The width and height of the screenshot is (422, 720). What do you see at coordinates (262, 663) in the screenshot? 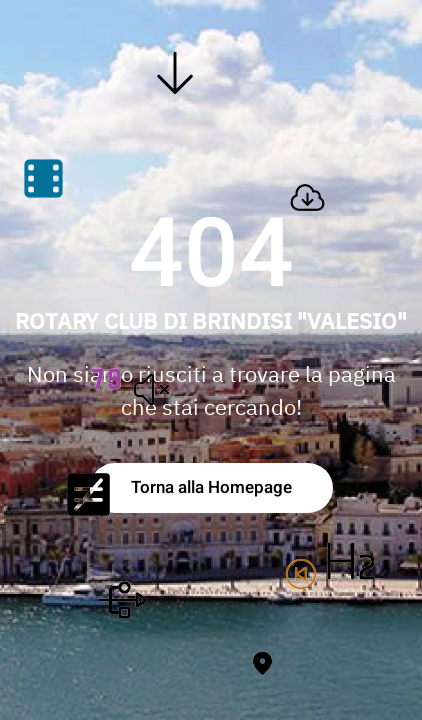
I see `view or set a location on the map` at bounding box center [262, 663].